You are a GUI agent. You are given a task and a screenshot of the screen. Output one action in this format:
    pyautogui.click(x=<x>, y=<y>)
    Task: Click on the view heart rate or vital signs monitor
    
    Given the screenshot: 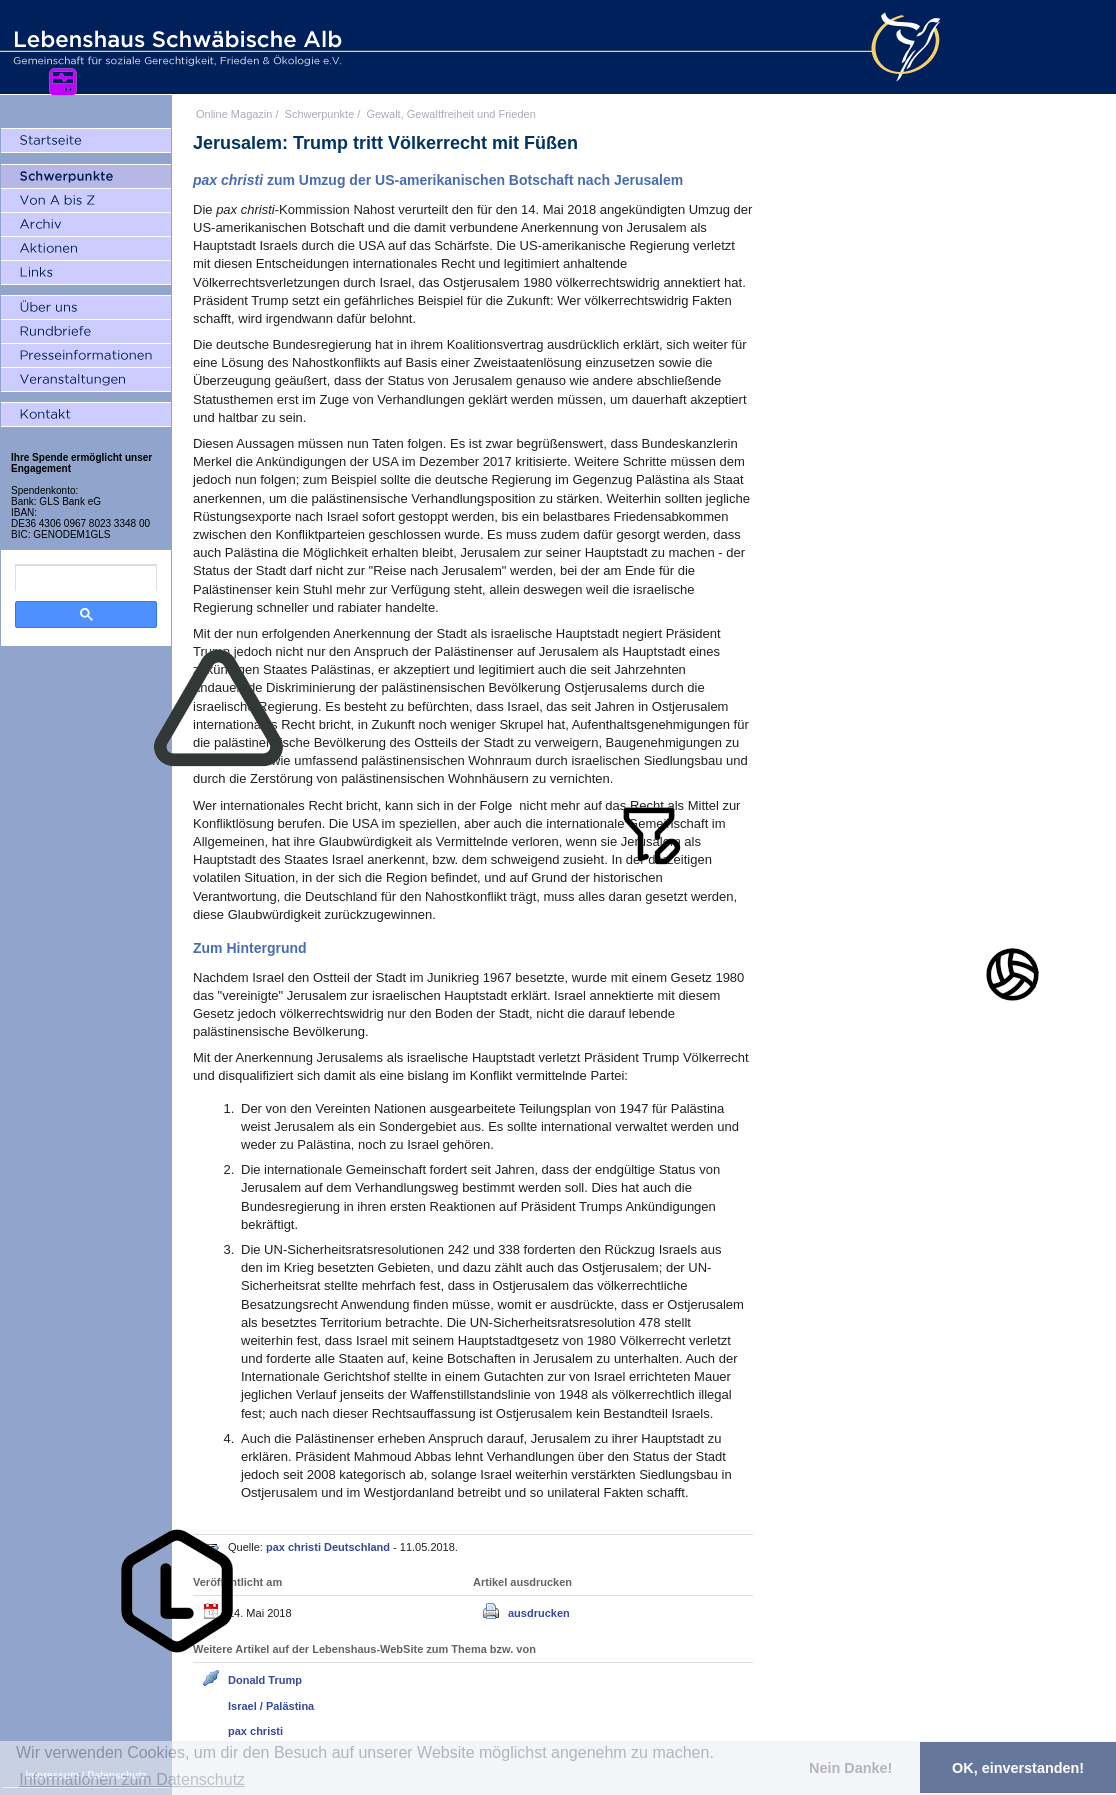 What is the action you would take?
    pyautogui.click(x=63, y=82)
    